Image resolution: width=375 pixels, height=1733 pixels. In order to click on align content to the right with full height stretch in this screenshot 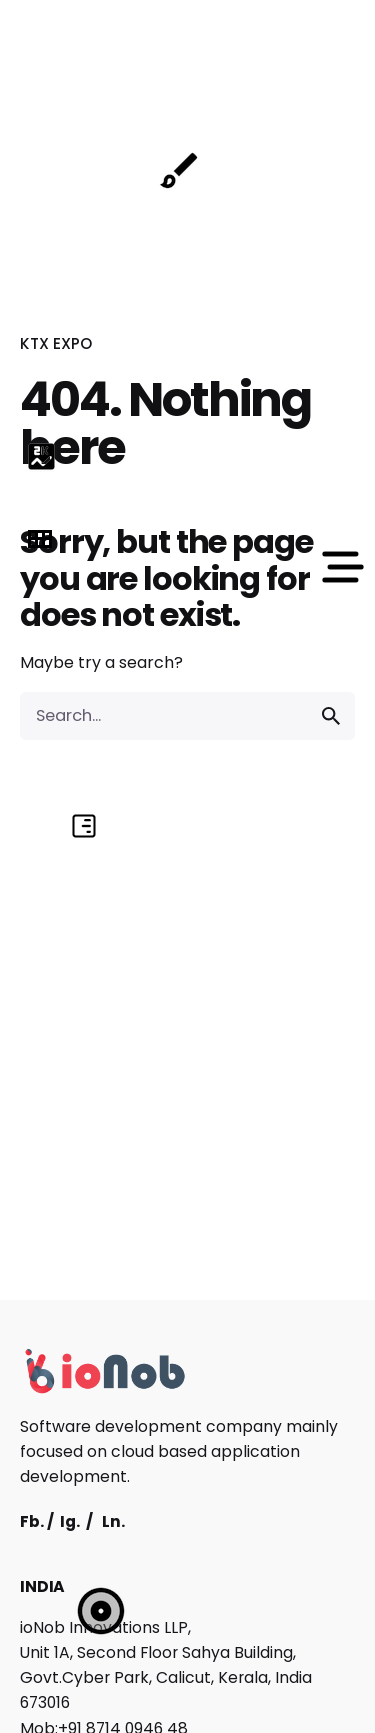, I will do `click(84, 826)`.